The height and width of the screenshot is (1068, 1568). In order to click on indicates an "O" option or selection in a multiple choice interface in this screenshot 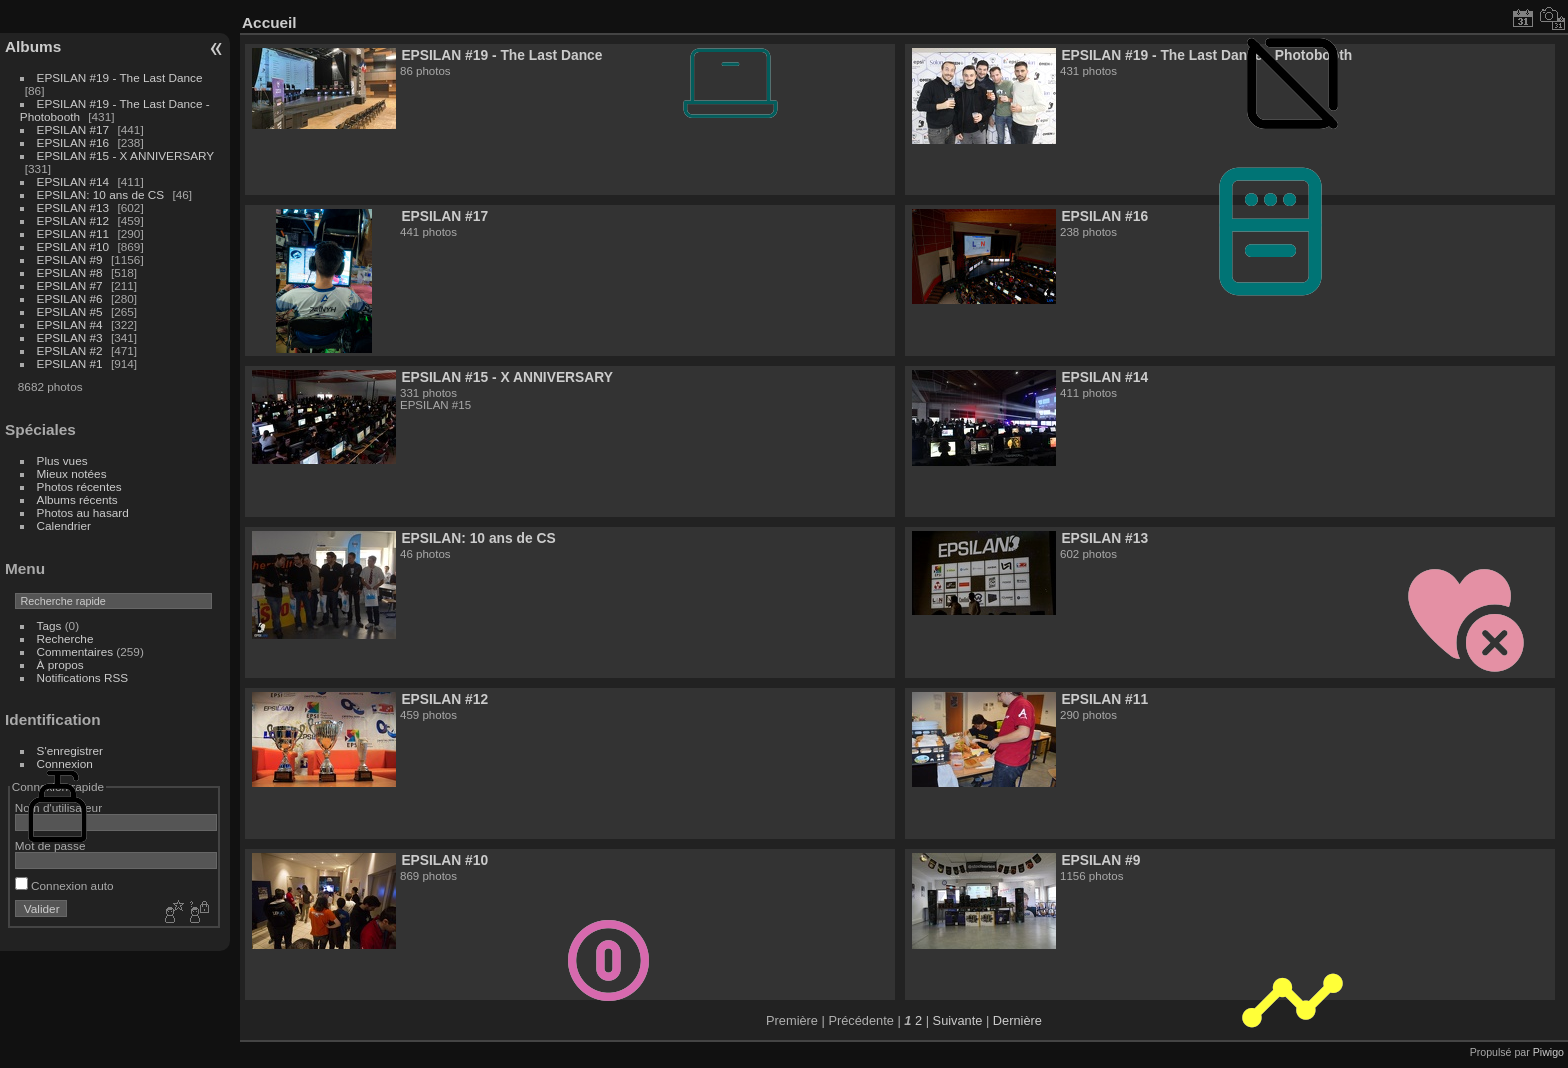, I will do `click(608, 960)`.